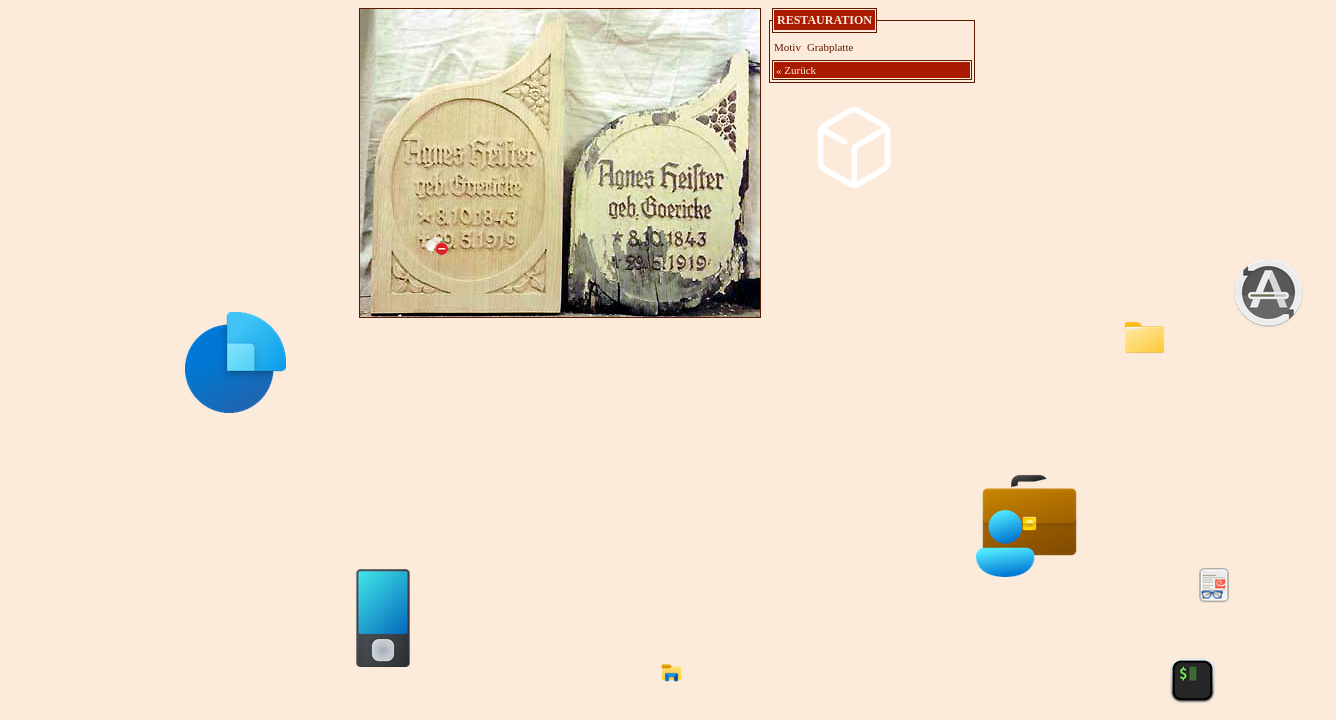  What do you see at coordinates (1214, 585) in the screenshot?
I see `open evince document viewer` at bounding box center [1214, 585].